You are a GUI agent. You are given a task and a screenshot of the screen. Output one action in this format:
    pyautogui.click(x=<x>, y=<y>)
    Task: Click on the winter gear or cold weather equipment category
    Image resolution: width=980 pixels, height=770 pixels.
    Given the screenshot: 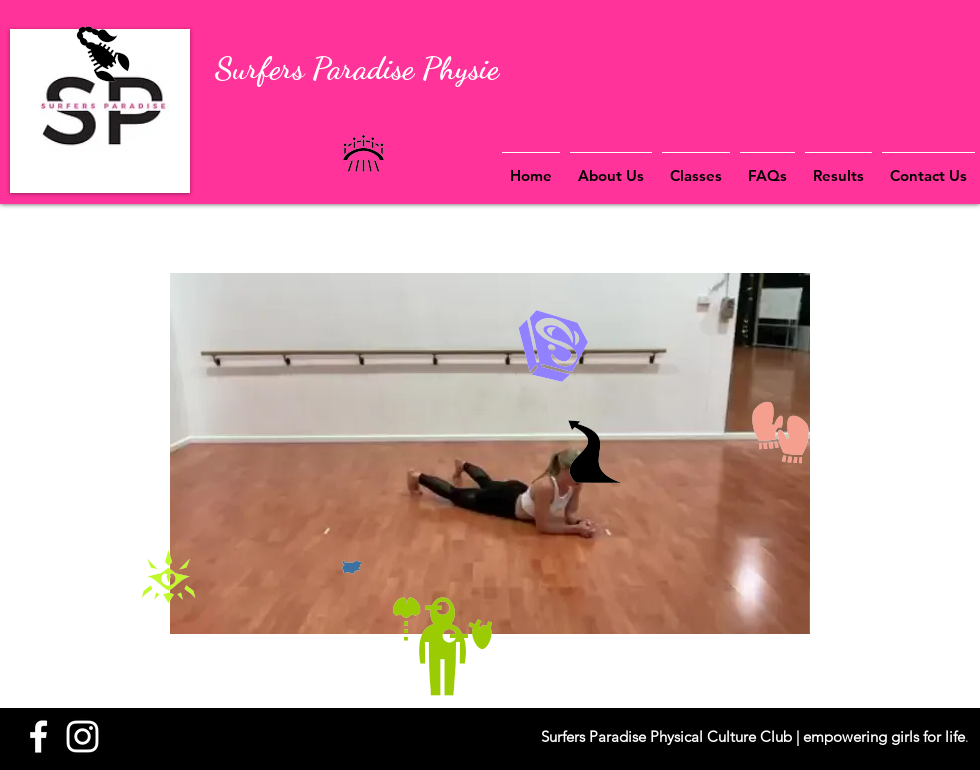 What is the action you would take?
    pyautogui.click(x=780, y=432)
    